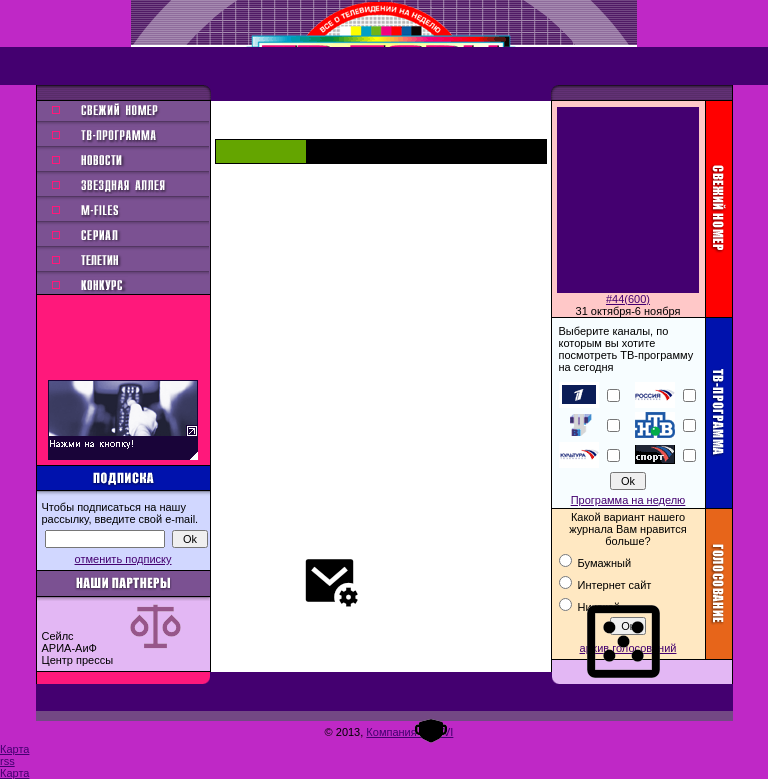  Describe the element at coordinates (155, 627) in the screenshot. I see `access legal or terms of service information` at that location.